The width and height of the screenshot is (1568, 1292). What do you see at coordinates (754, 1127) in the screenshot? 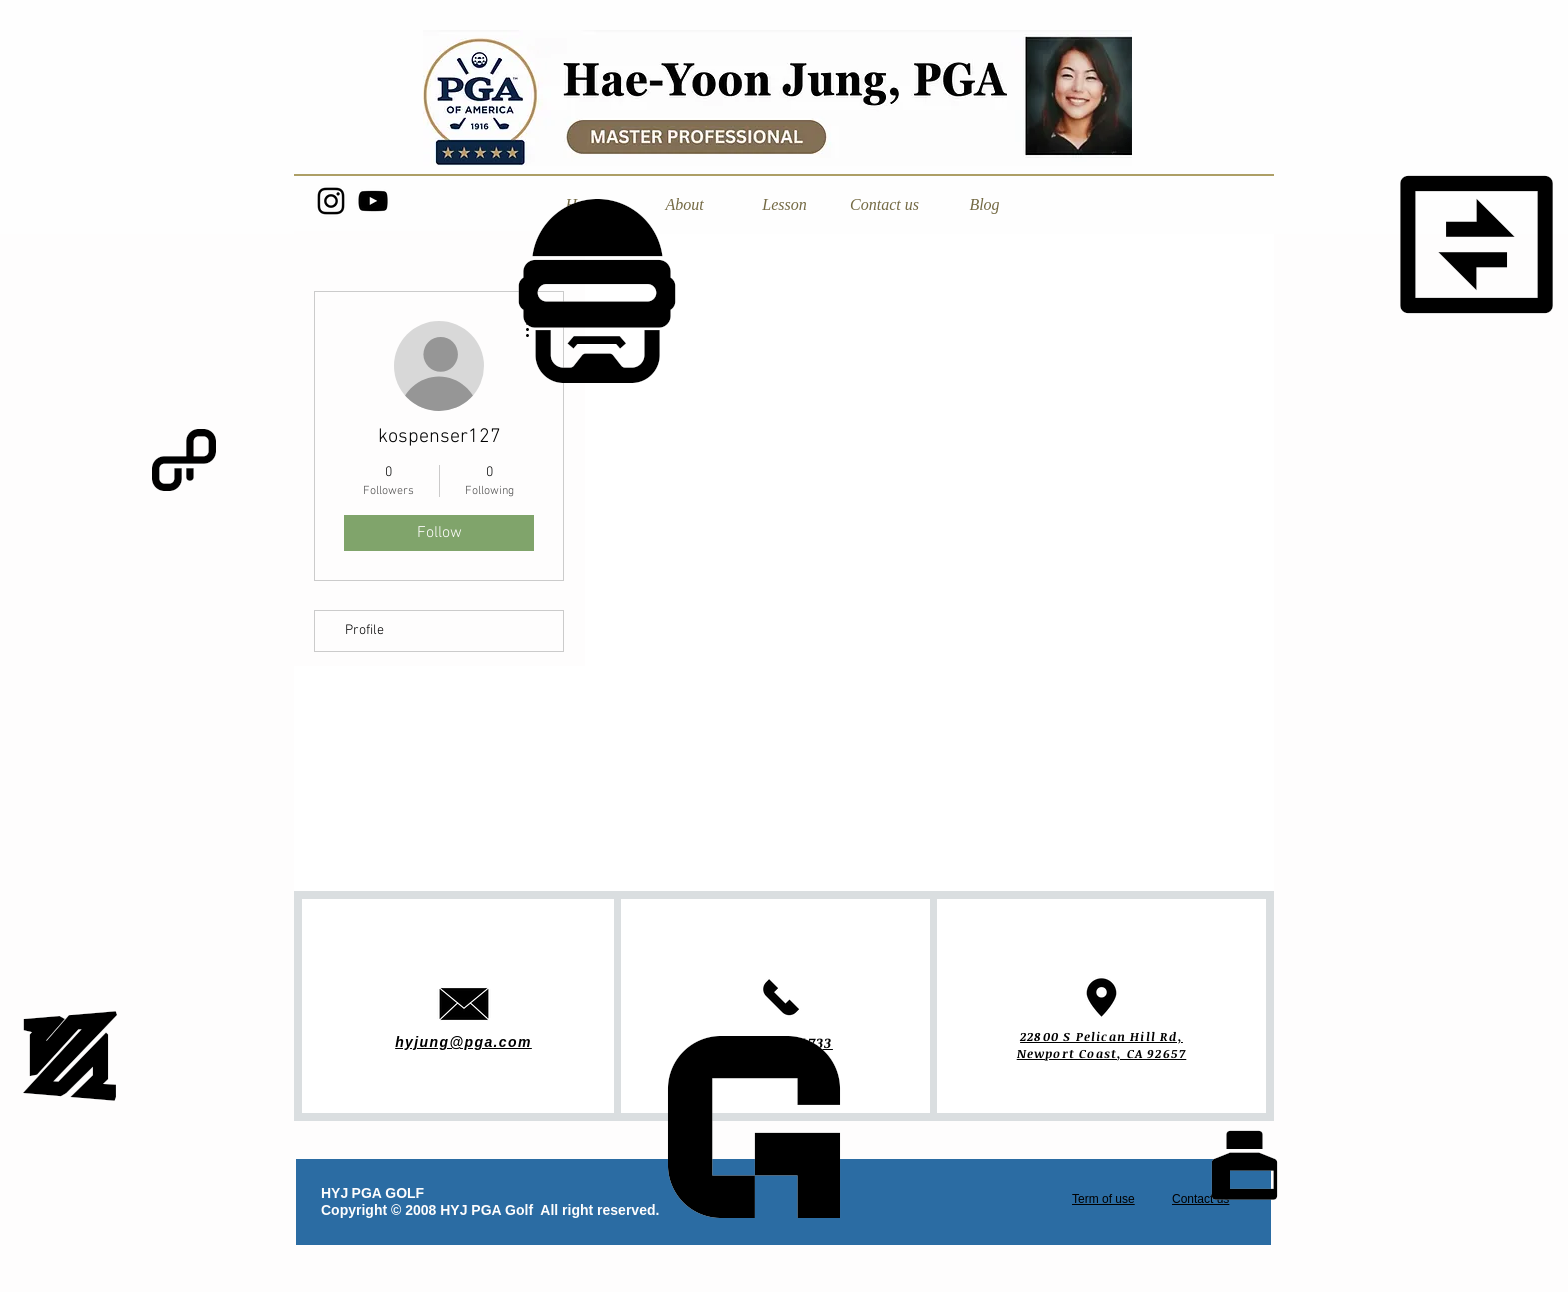
I see `Grid.ai company logo` at bounding box center [754, 1127].